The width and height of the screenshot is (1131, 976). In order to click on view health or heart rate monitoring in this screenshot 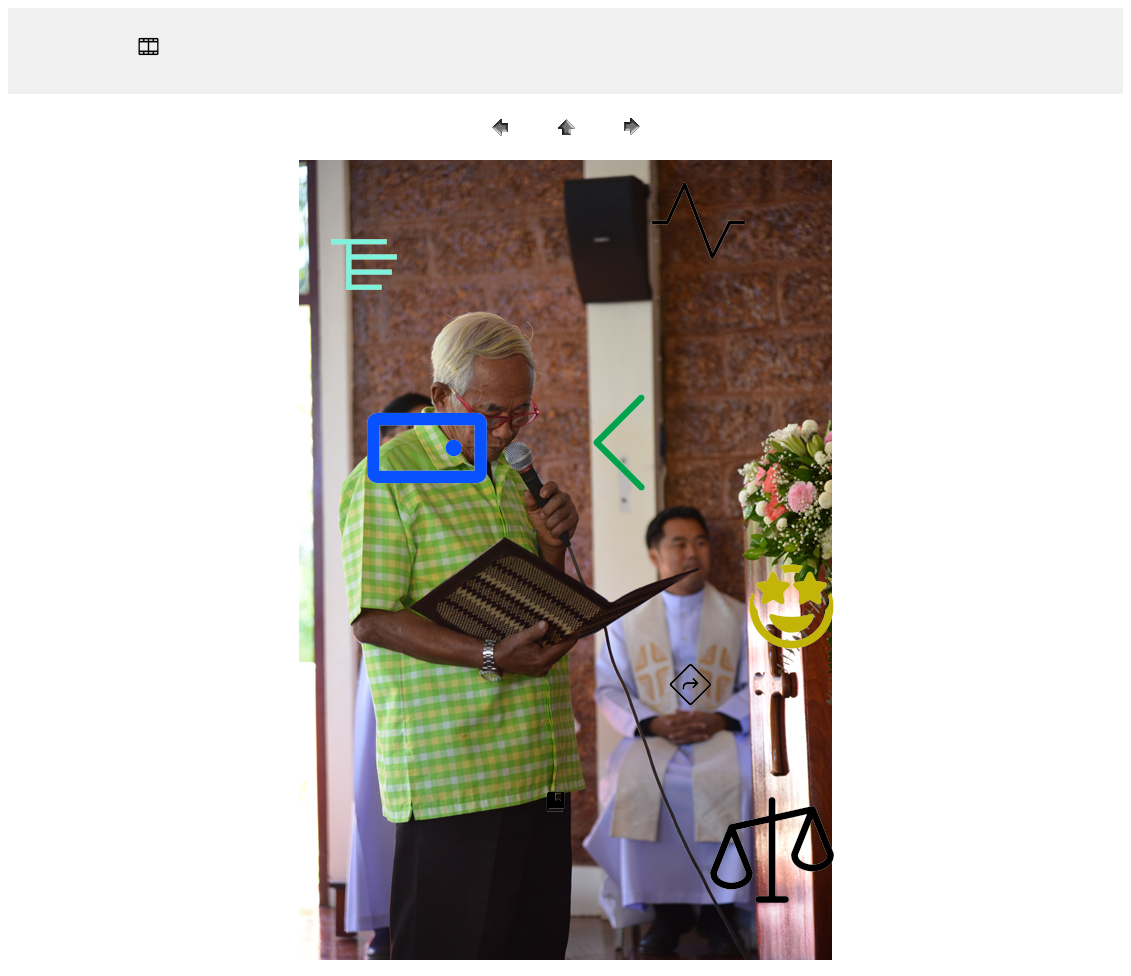, I will do `click(698, 222)`.